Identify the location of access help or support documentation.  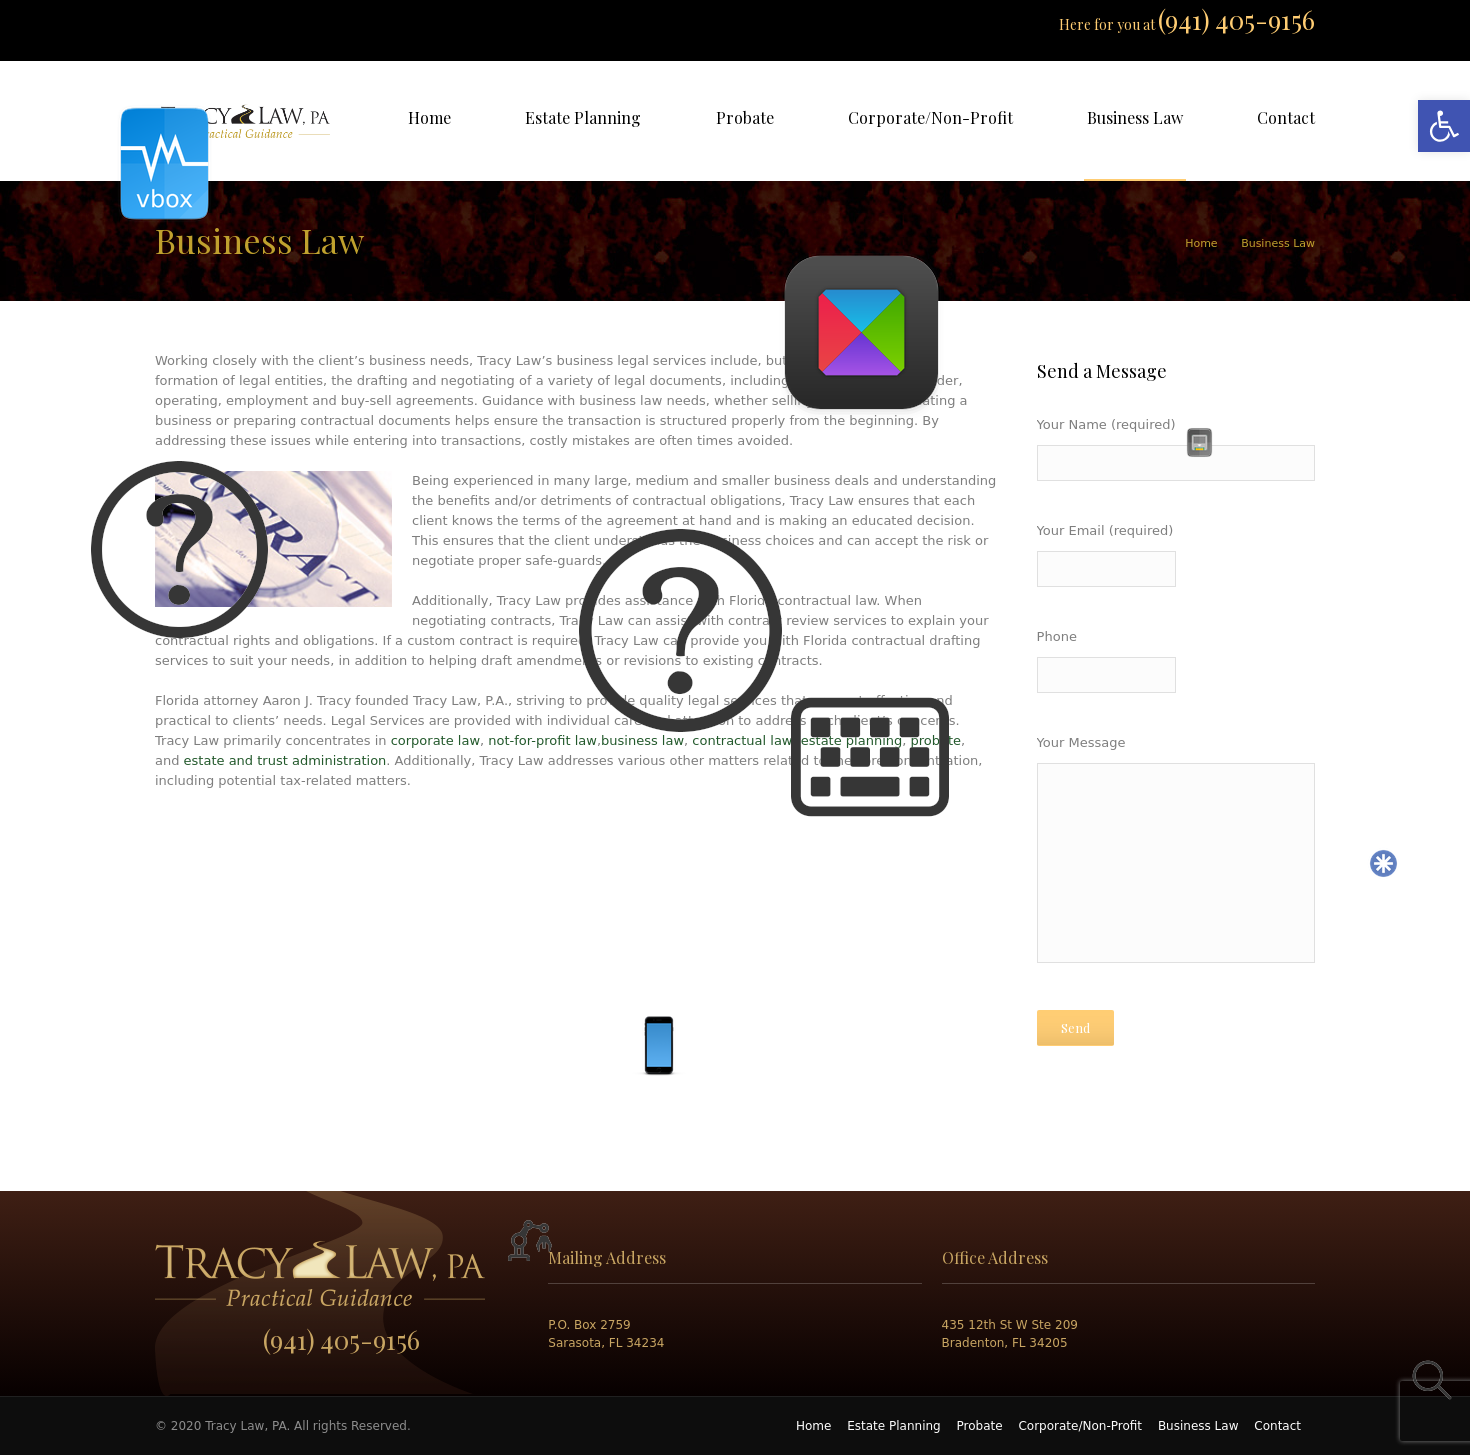
(680, 630).